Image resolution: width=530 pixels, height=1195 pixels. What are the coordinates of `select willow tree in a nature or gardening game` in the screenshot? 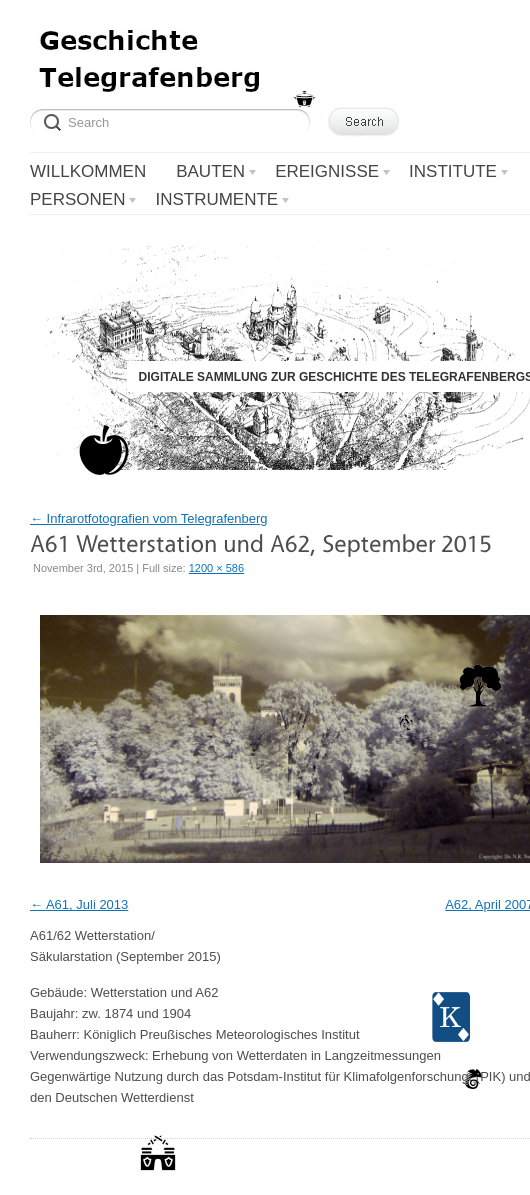 It's located at (405, 722).